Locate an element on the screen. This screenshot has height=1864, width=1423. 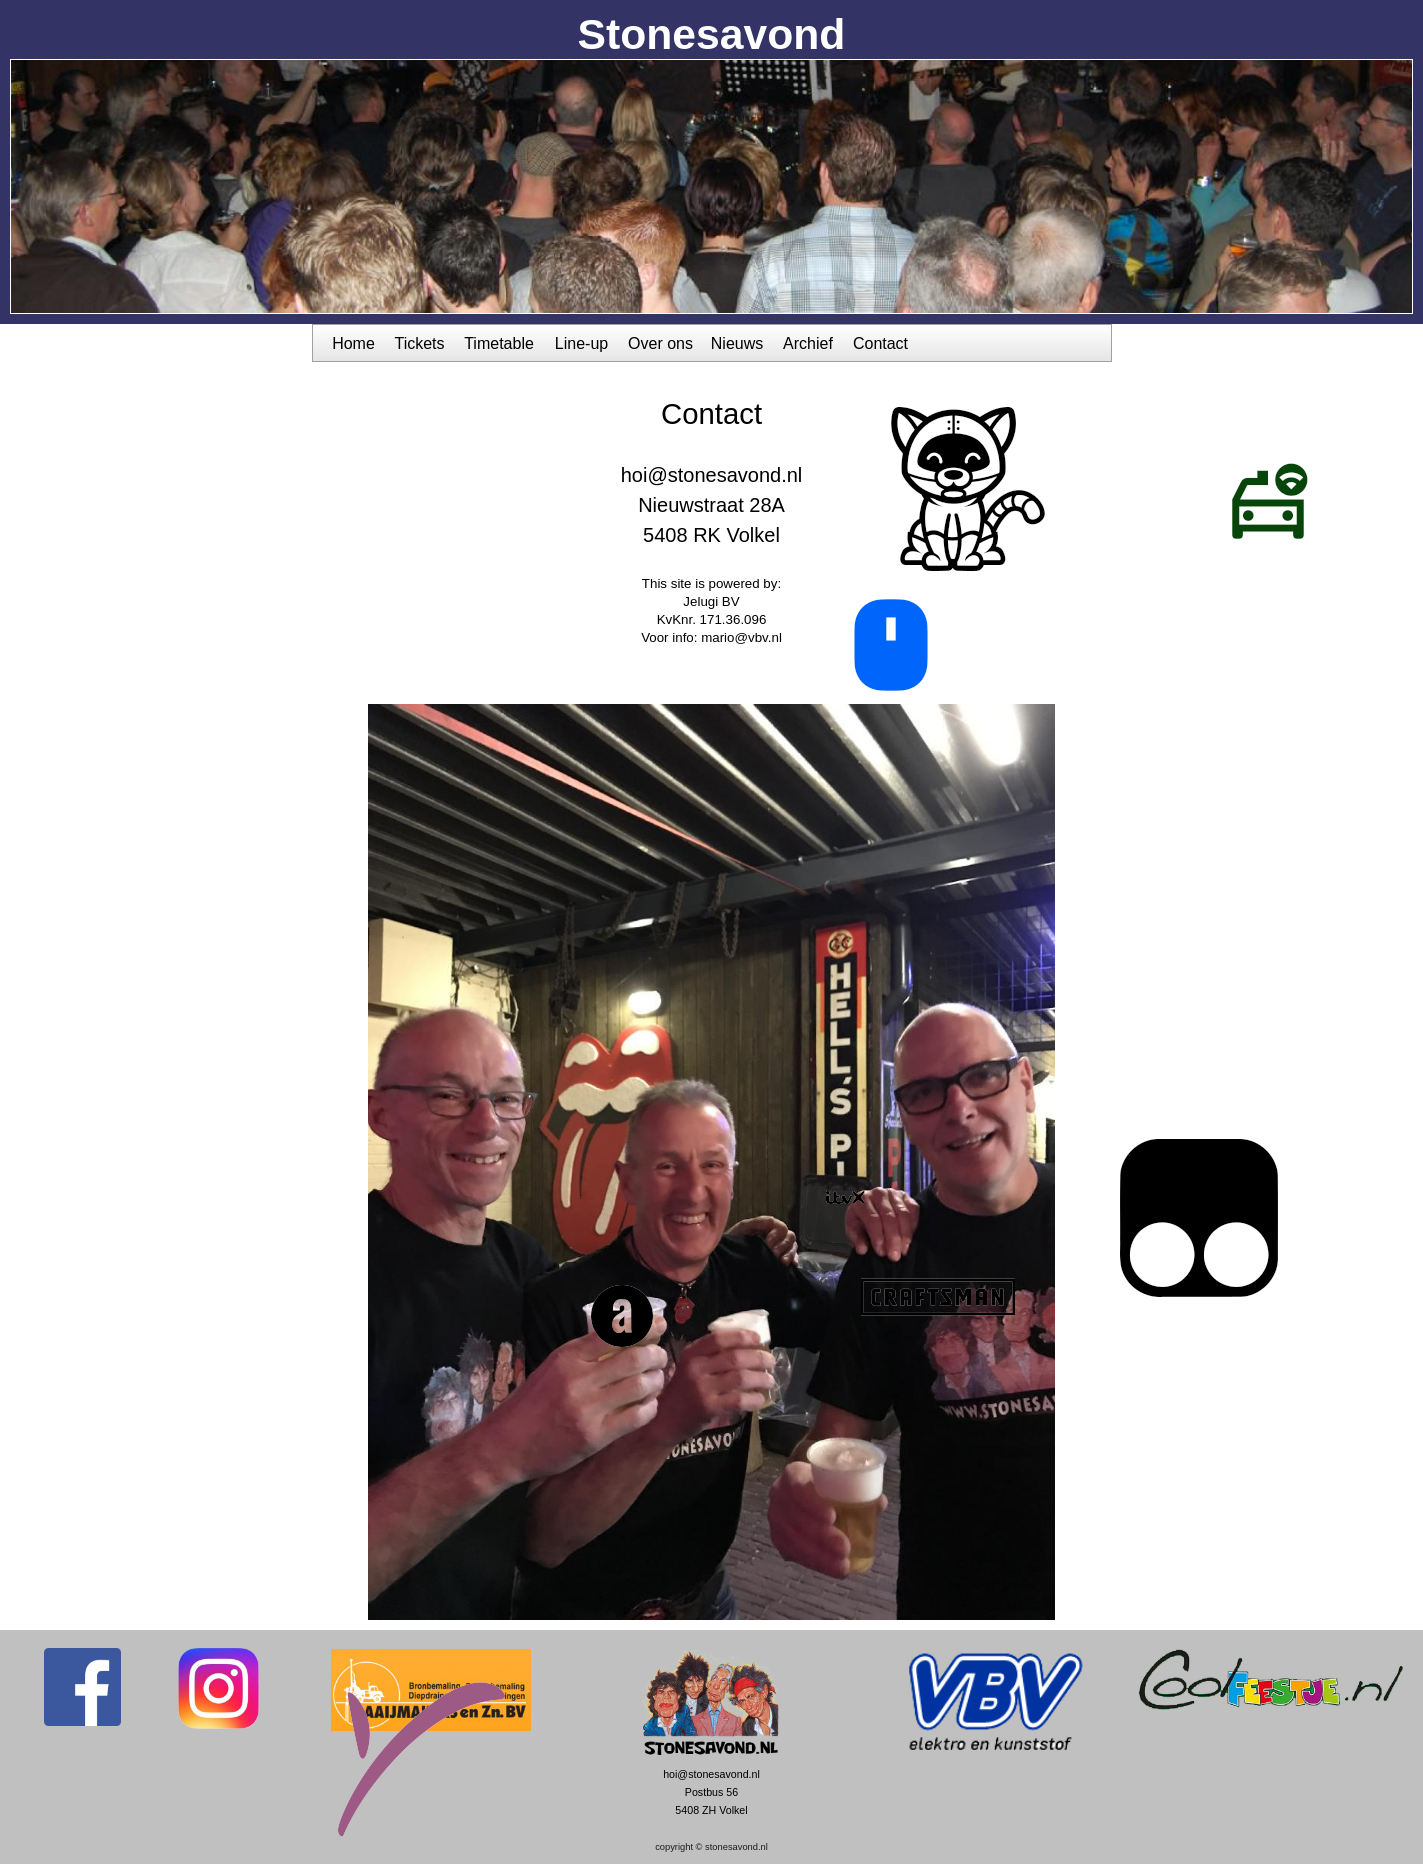
payoneer payment service logo is located at coordinates (421, 1759).